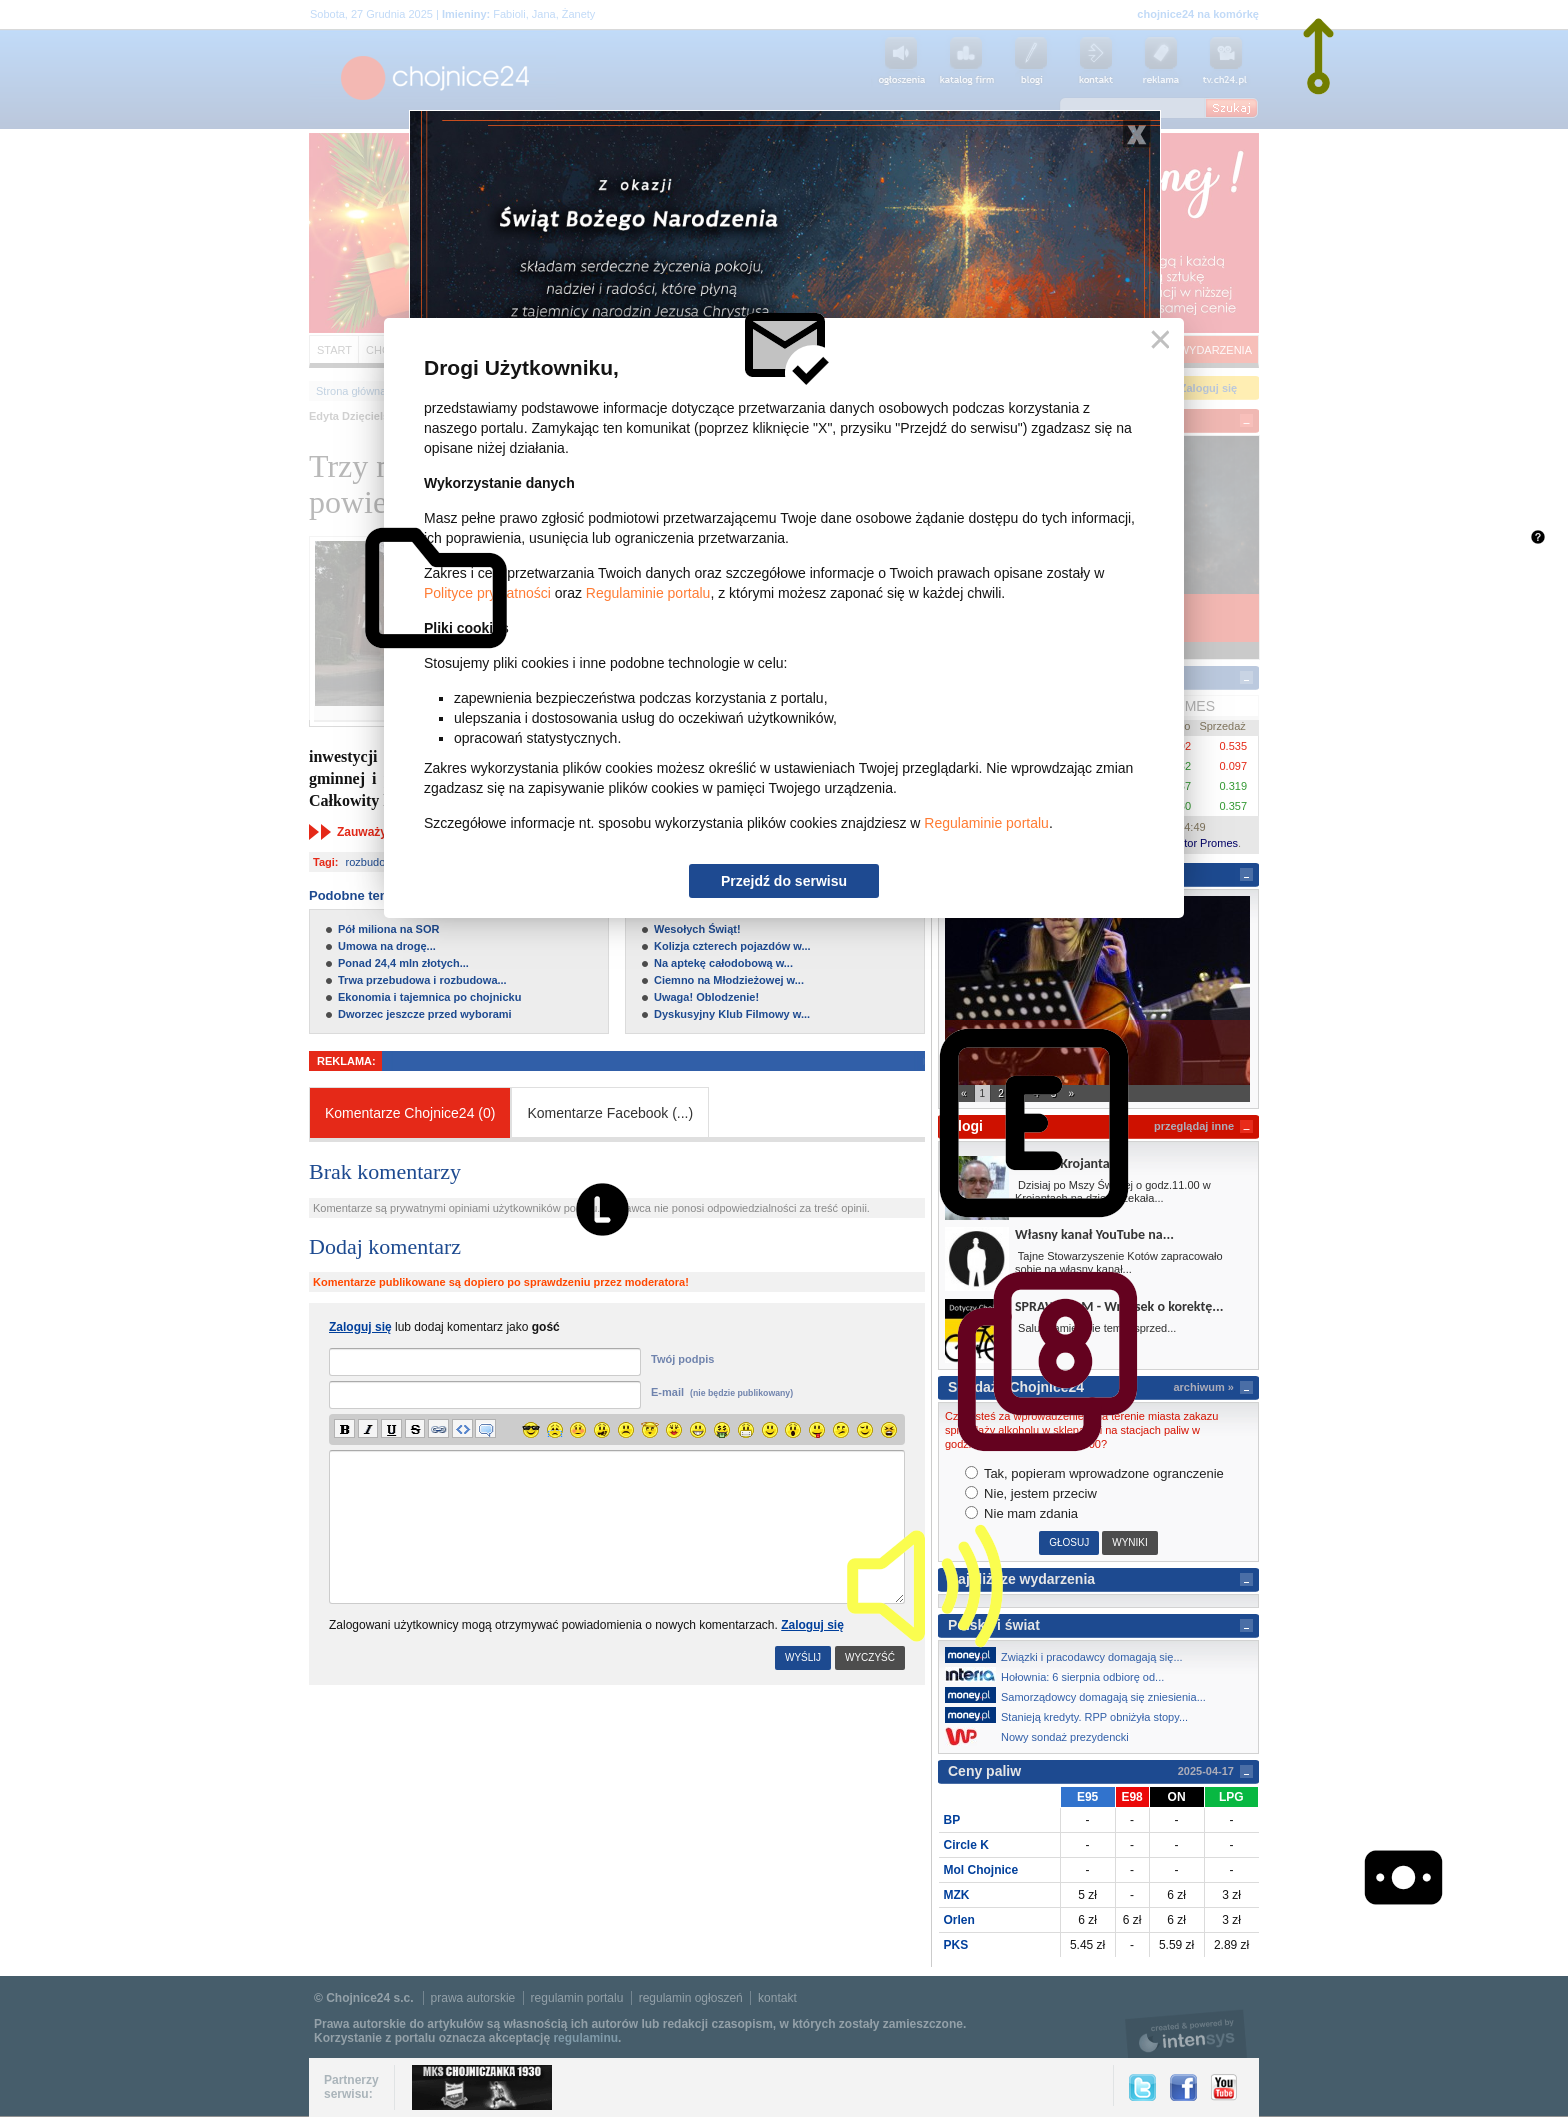  Describe the element at coordinates (1318, 56) in the screenshot. I see `scroll to top of page` at that location.